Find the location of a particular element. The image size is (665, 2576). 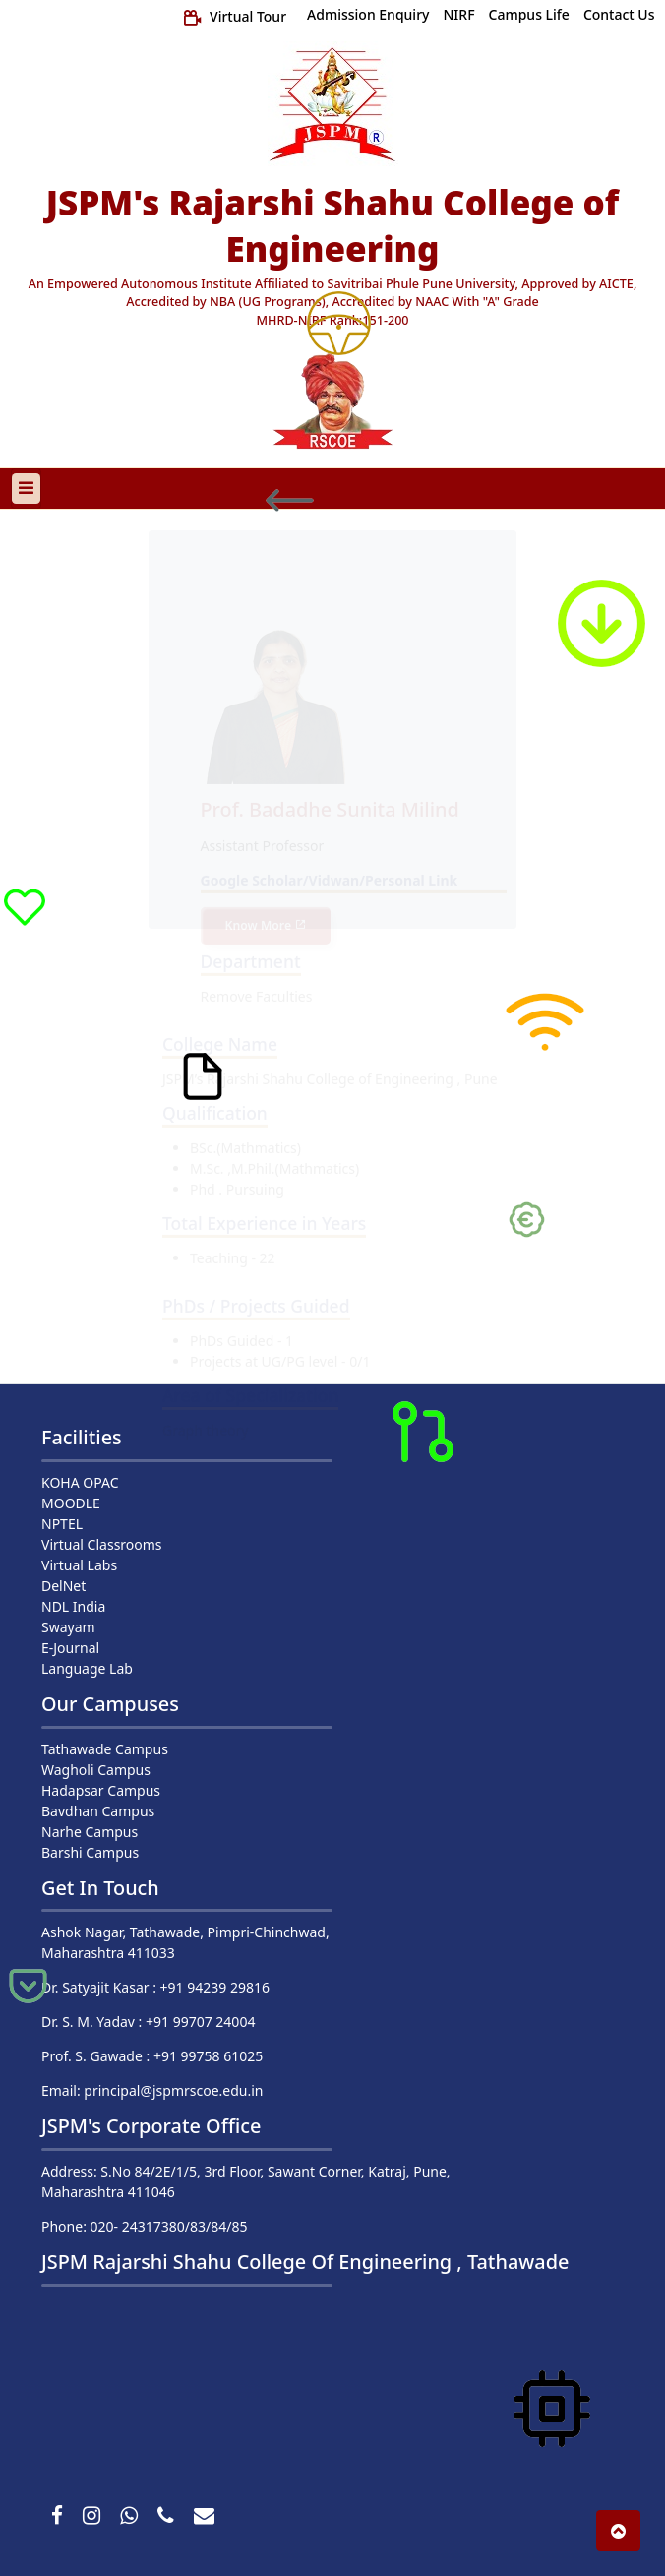

go back to the previous page is located at coordinates (289, 500).